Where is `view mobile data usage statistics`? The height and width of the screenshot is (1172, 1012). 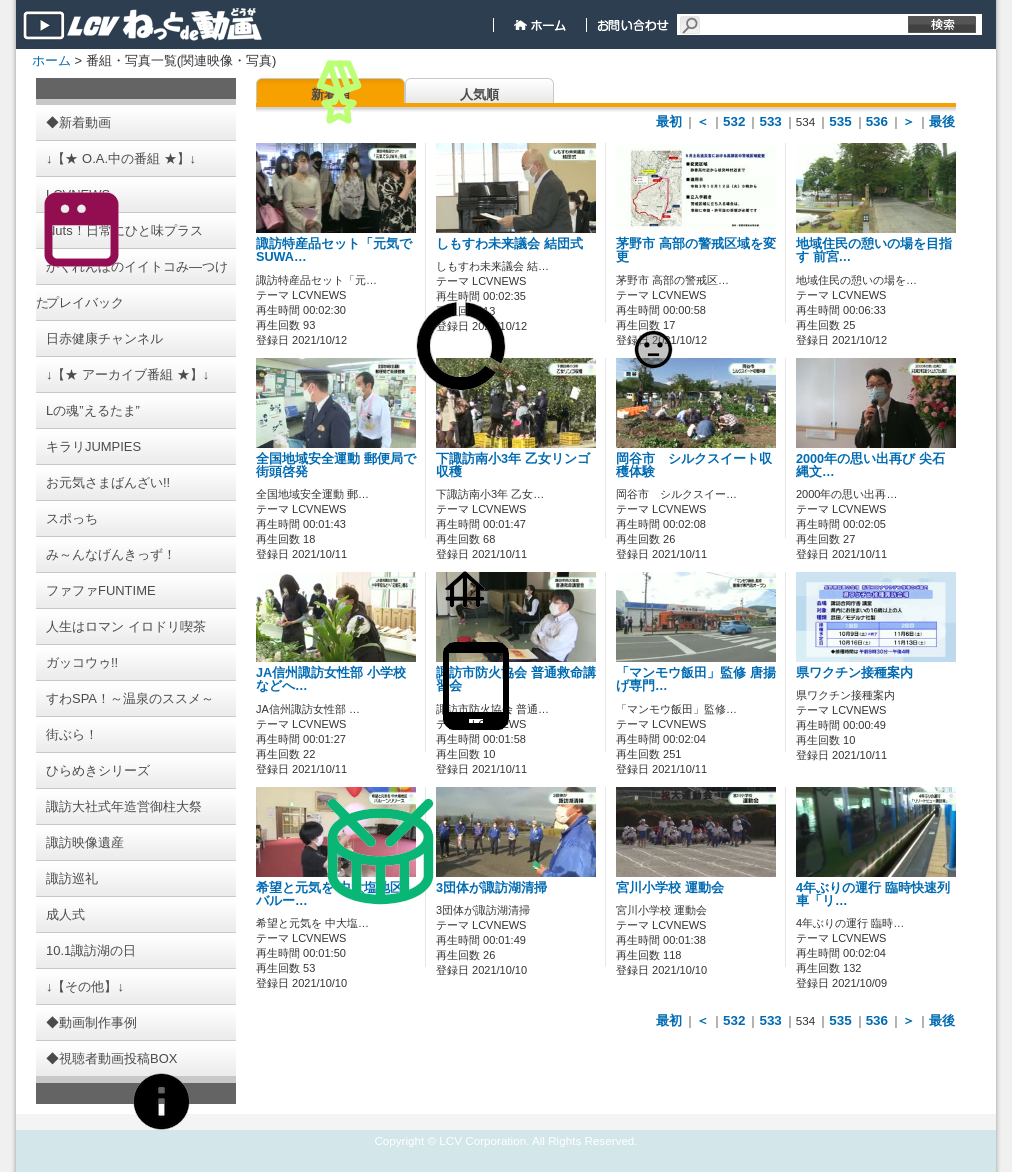 view mobile data usage statistics is located at coordinates (461, 346).